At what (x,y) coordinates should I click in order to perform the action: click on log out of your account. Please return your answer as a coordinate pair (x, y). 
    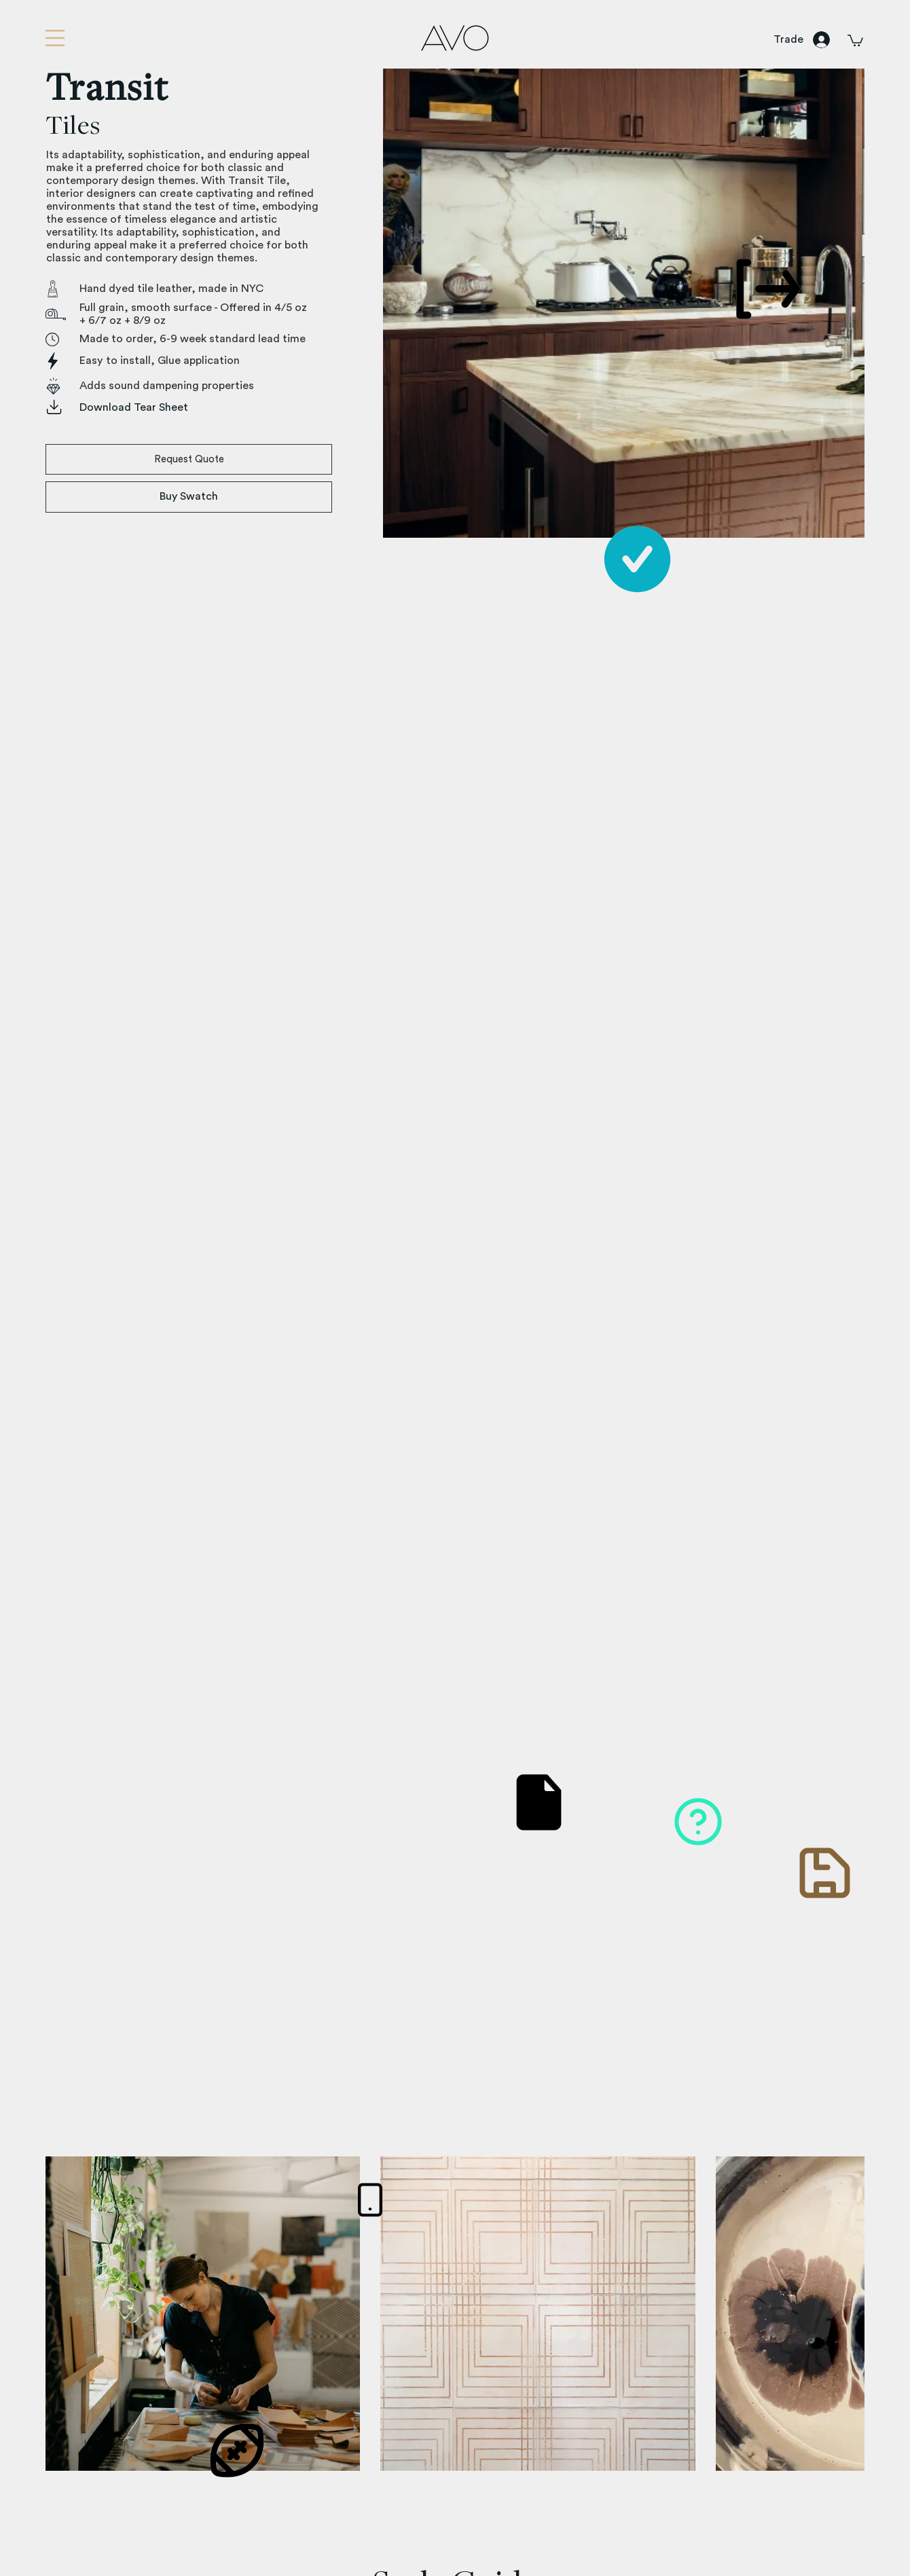
    Looking at the image, I should click on (766, 289).